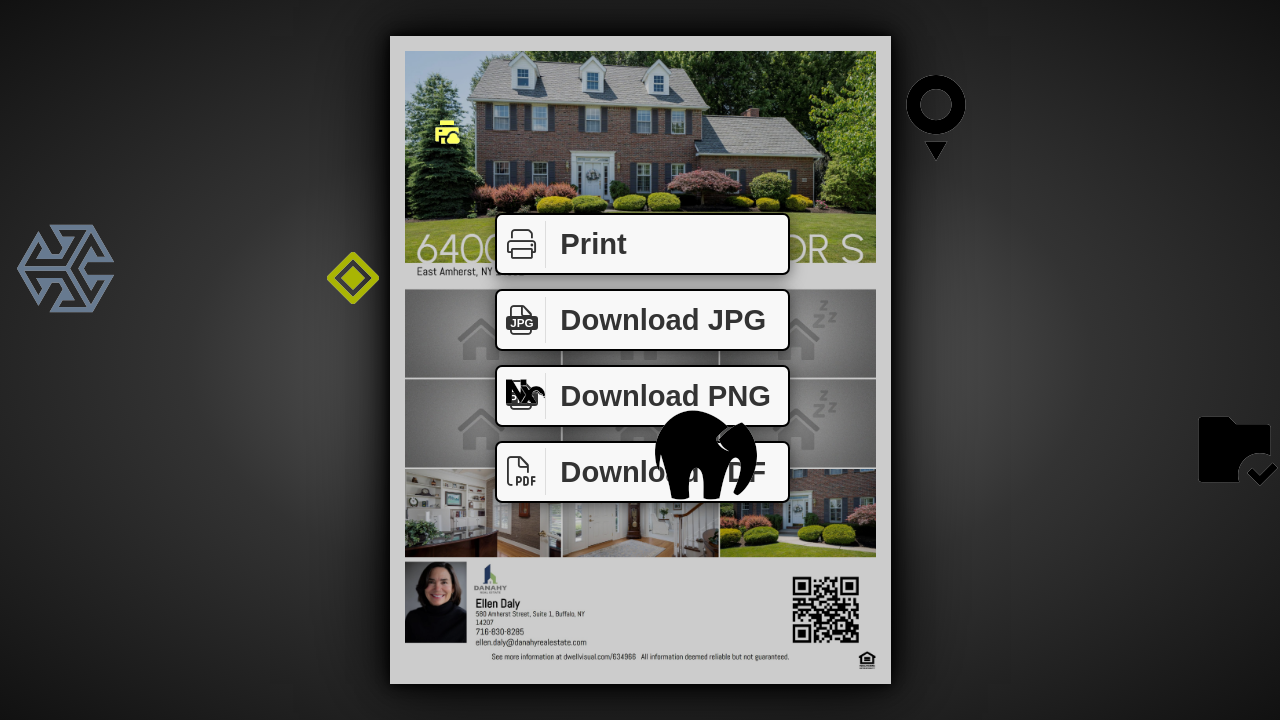 The image size is (1280, 720). What do you see at coordinates (1234, 449) in the screenshot?
I see `folder verified or approved` at bounding box center [1234, 449].